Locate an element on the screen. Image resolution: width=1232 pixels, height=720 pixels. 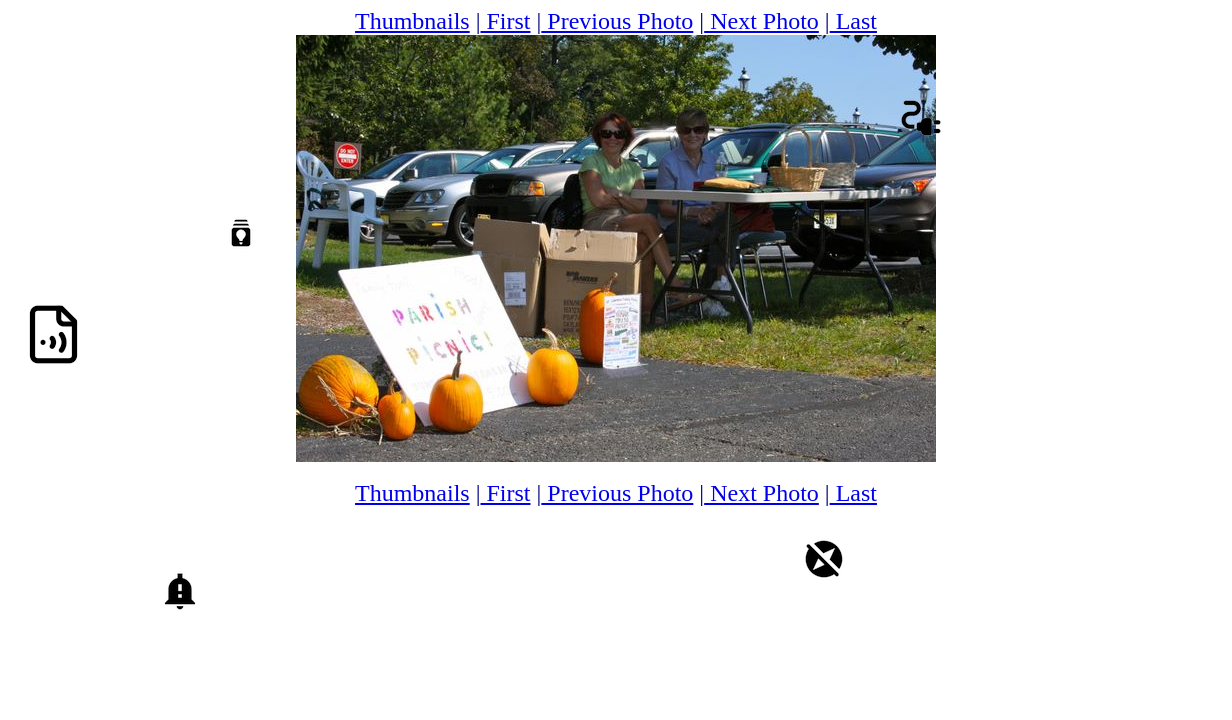
view batch predictions or queued insights is located at coordinates (241, 233).